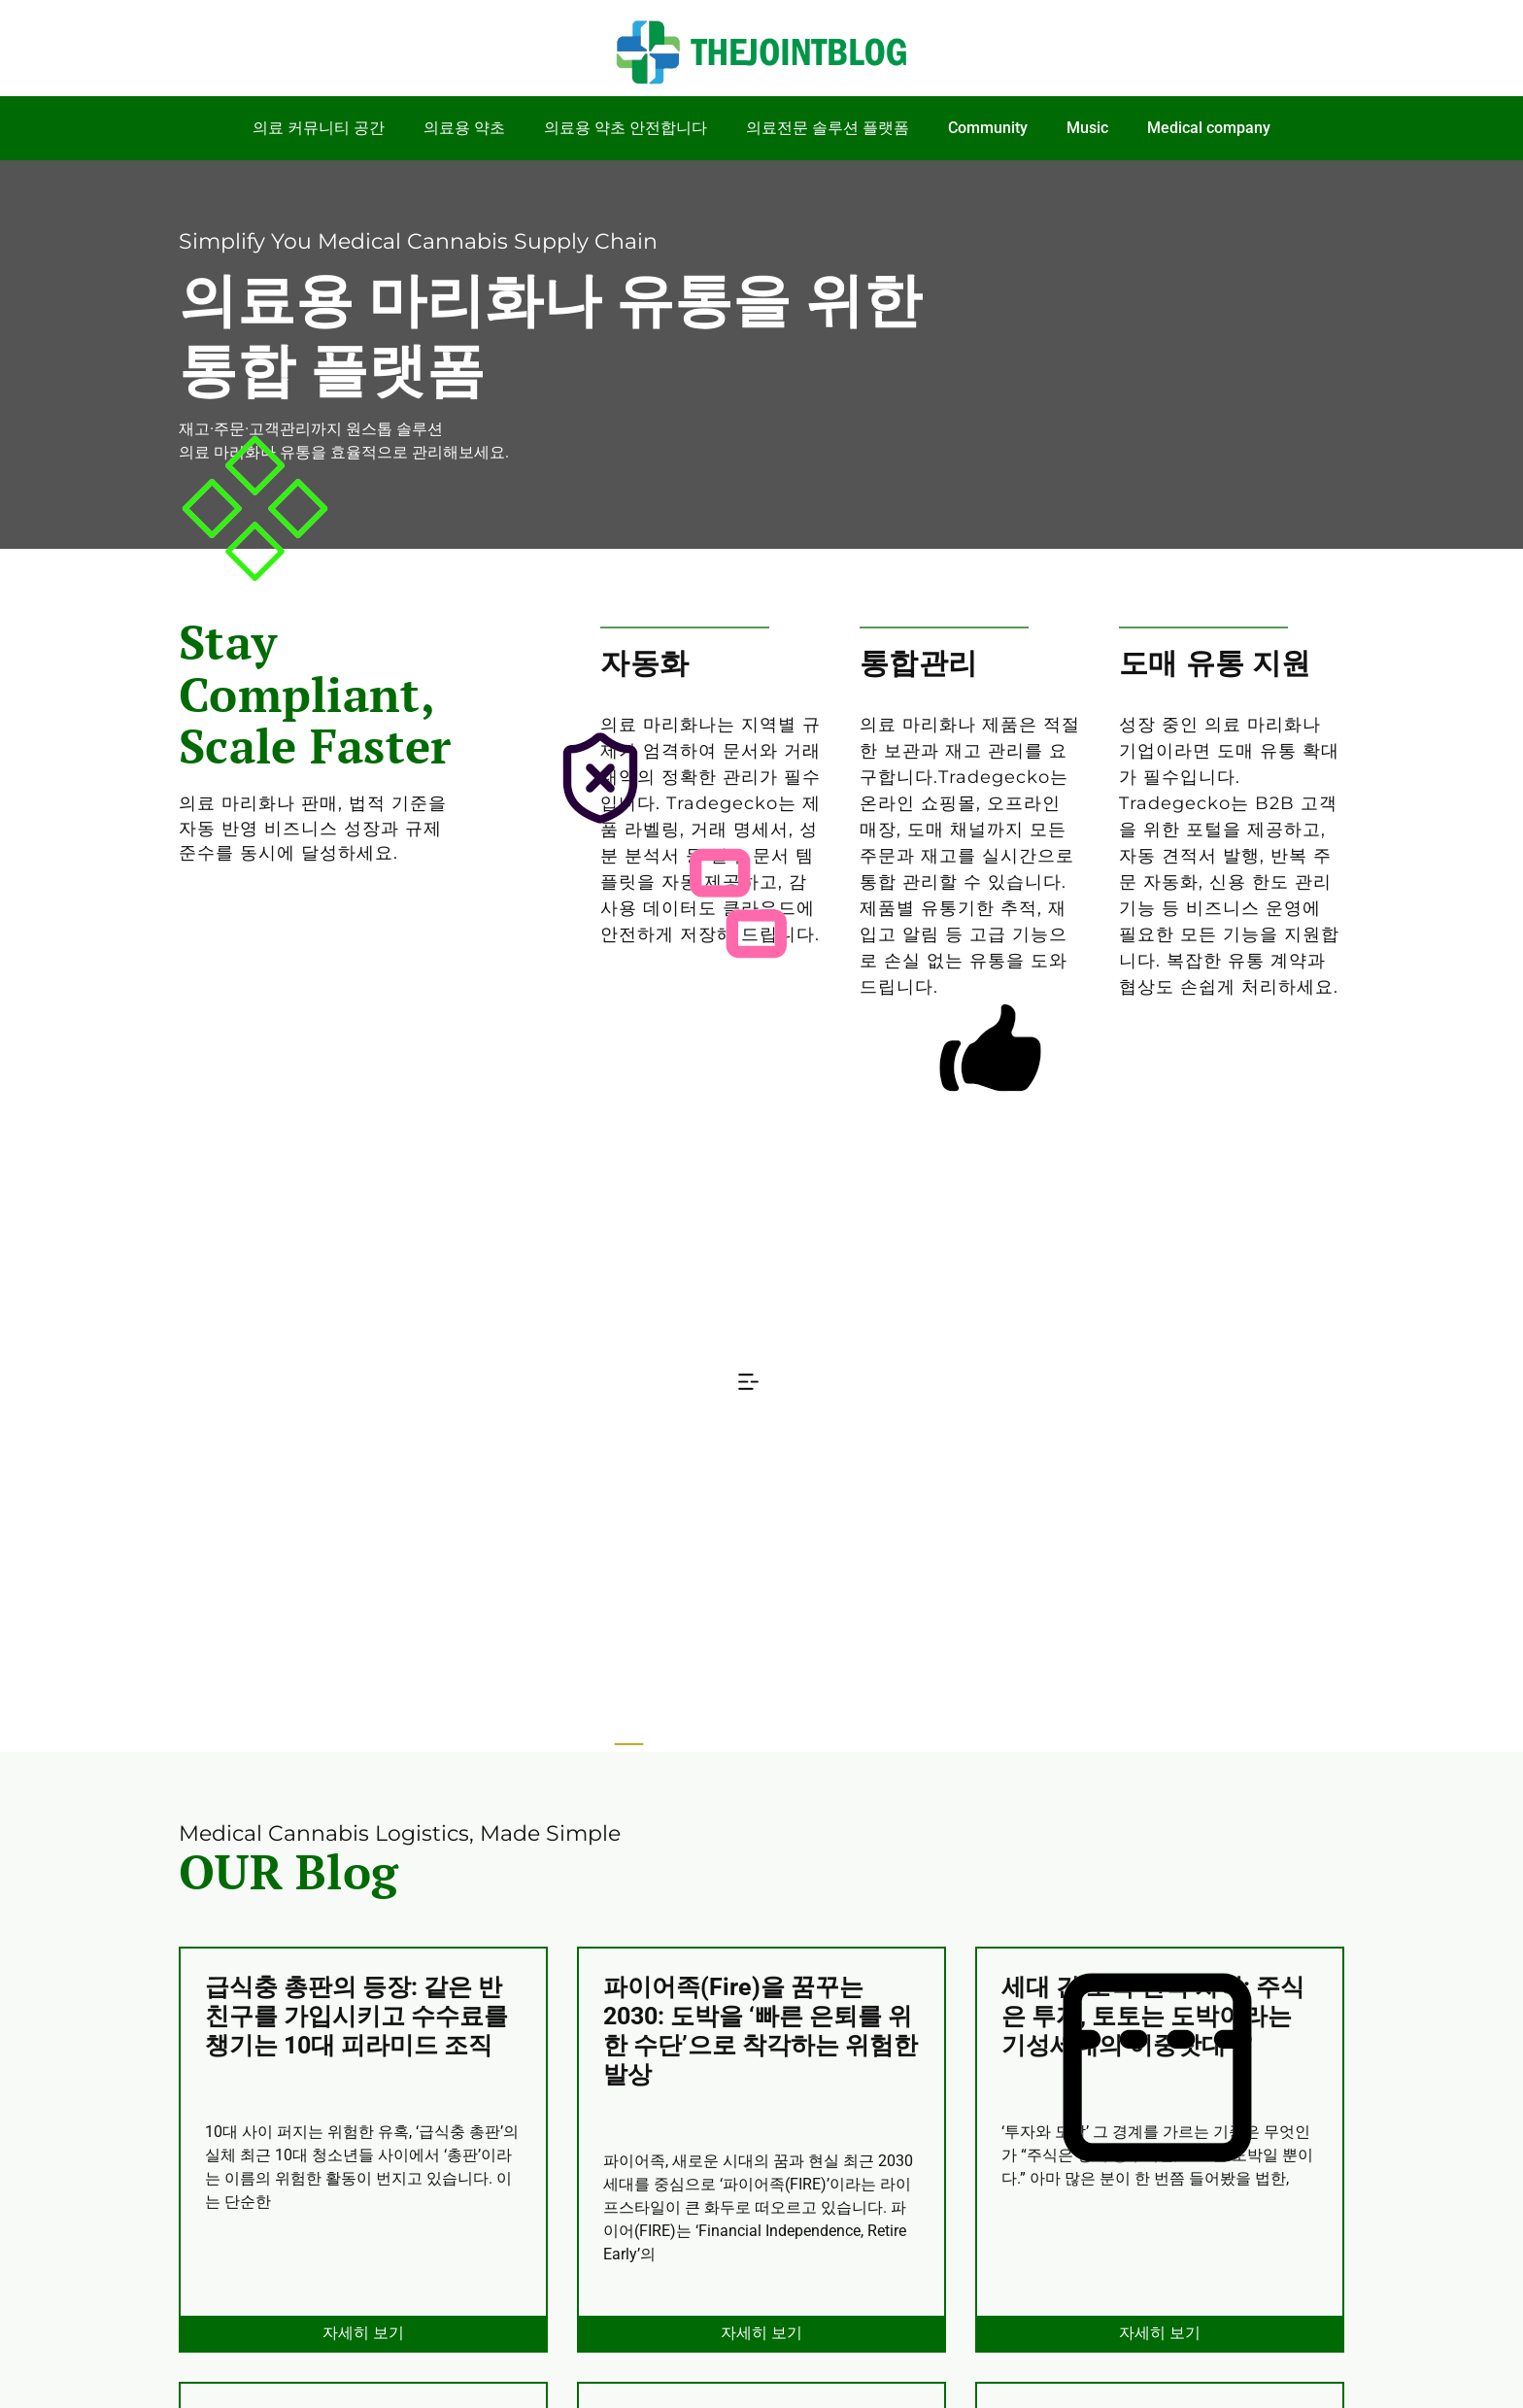  I want to click on security protection disabled or off, so click(600, 778).